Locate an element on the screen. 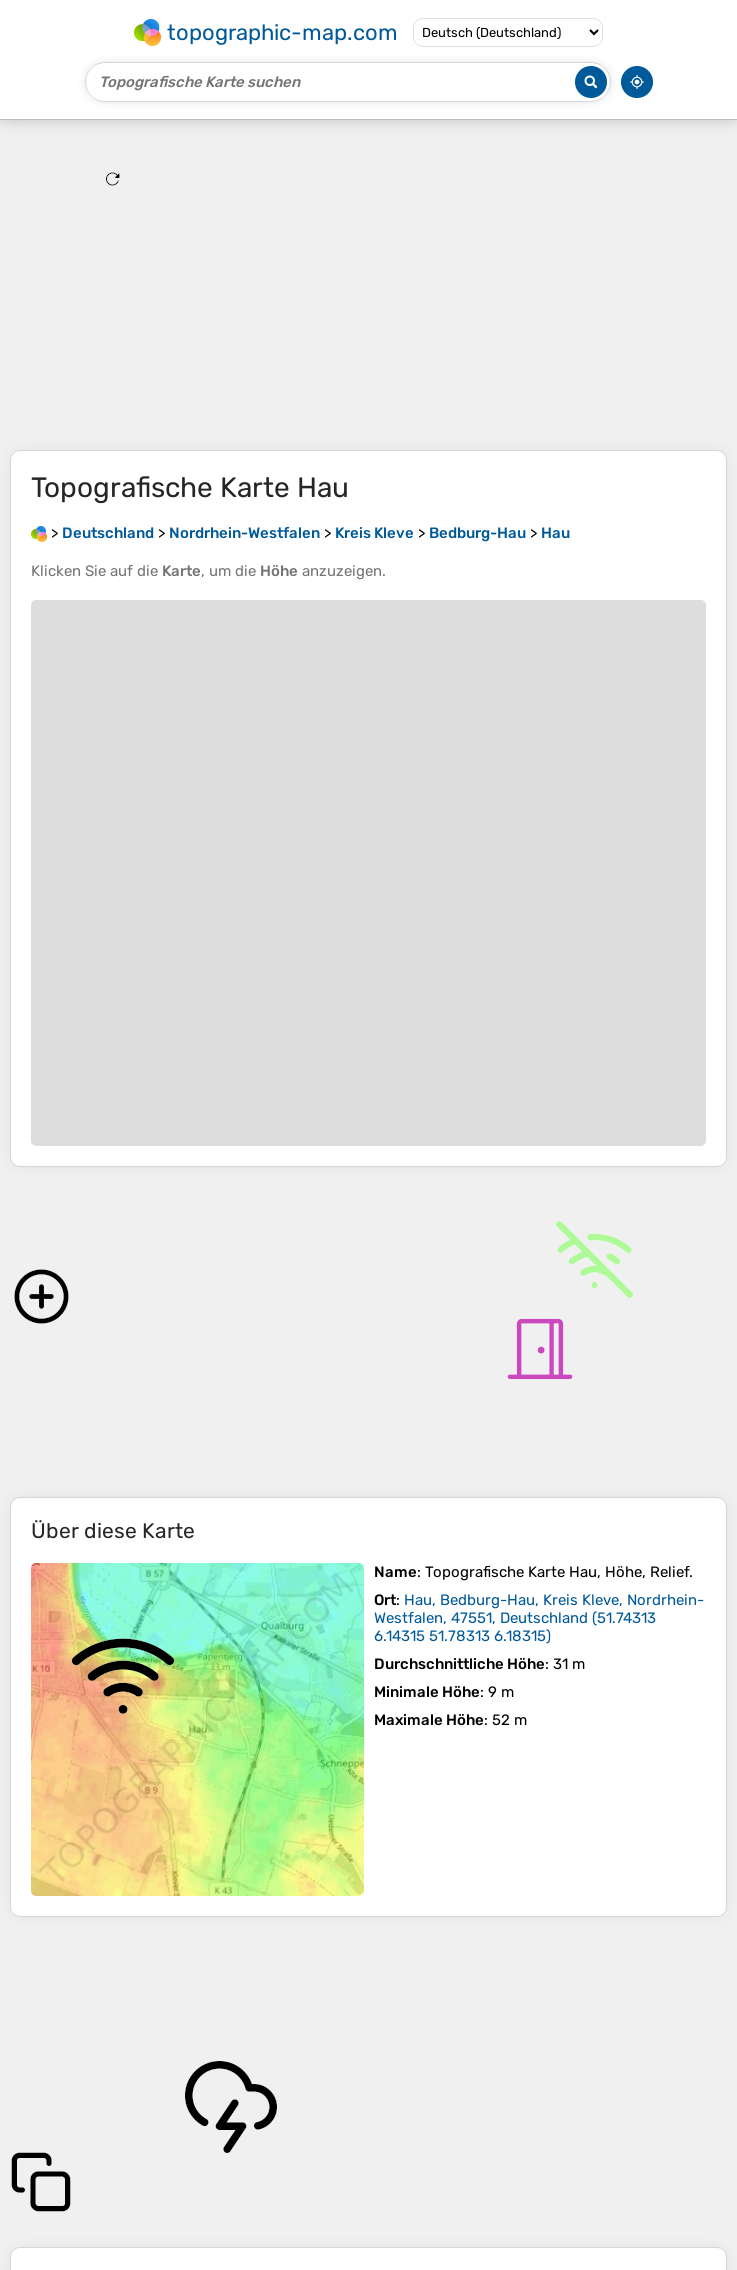 The image size is (737, 2270). exit or log out of the application is located at coordinates (540, 1349).